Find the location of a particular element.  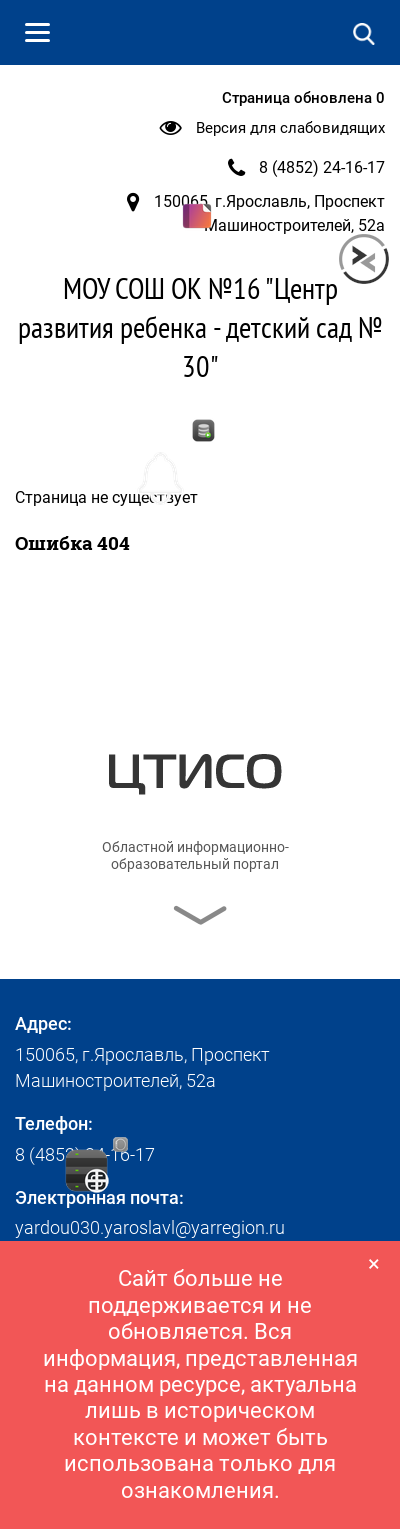

open the Apple Watch companion app is located at coordinates (120, 1144).